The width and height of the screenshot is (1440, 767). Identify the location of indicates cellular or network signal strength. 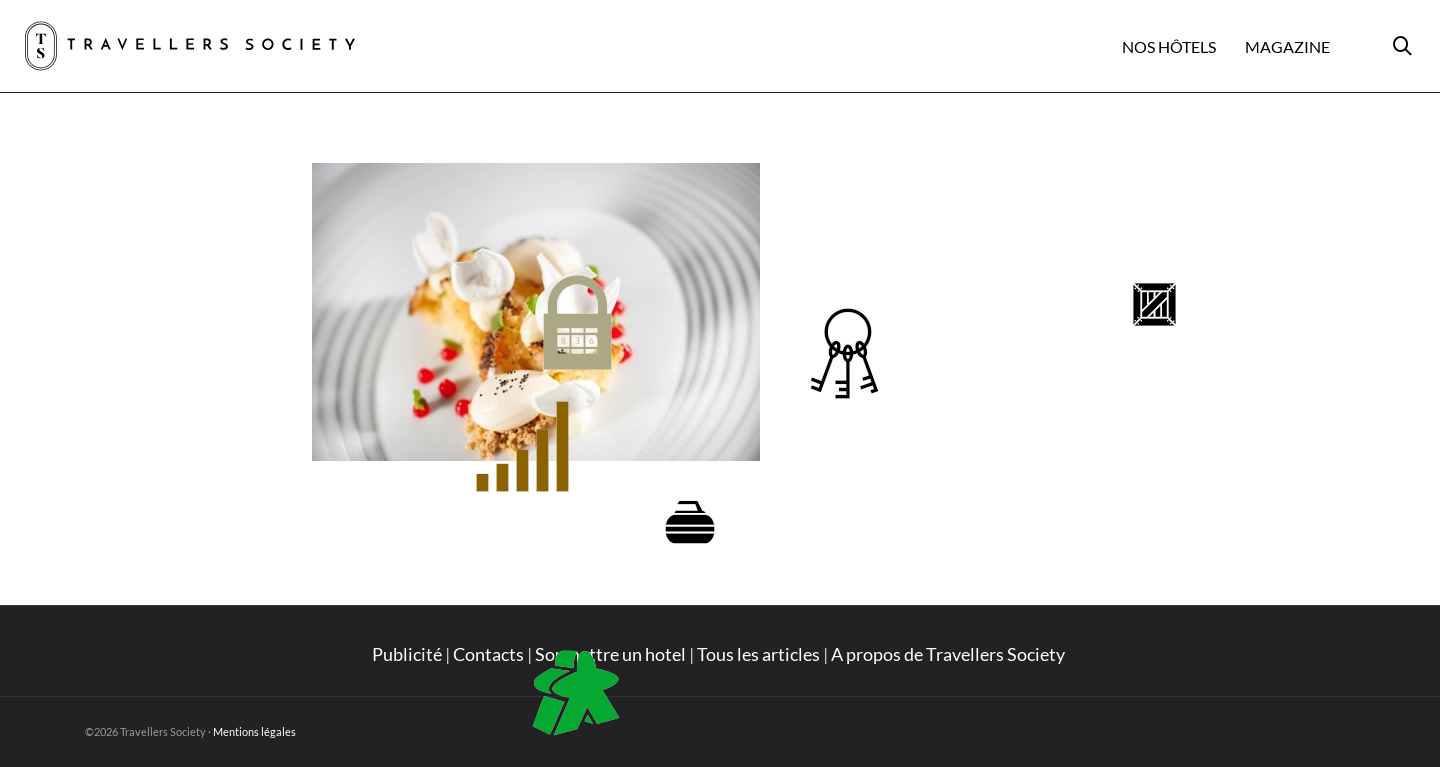
(522, 446).